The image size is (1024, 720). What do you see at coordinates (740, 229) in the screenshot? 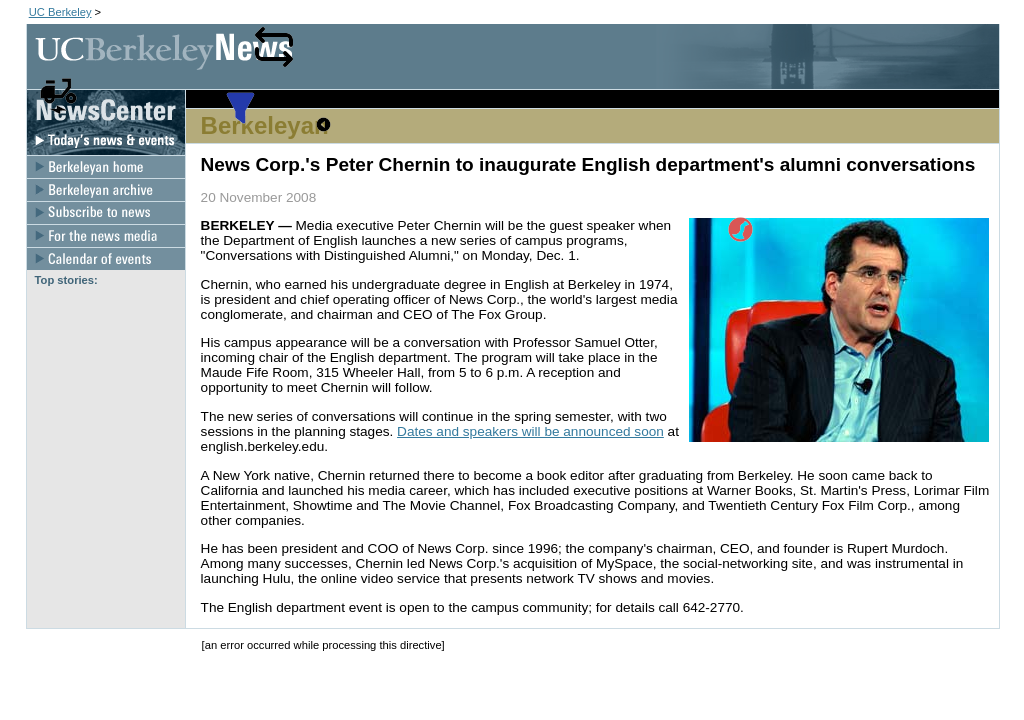
I see `switch to global or worldwide view` at bounding box center [740, 229].